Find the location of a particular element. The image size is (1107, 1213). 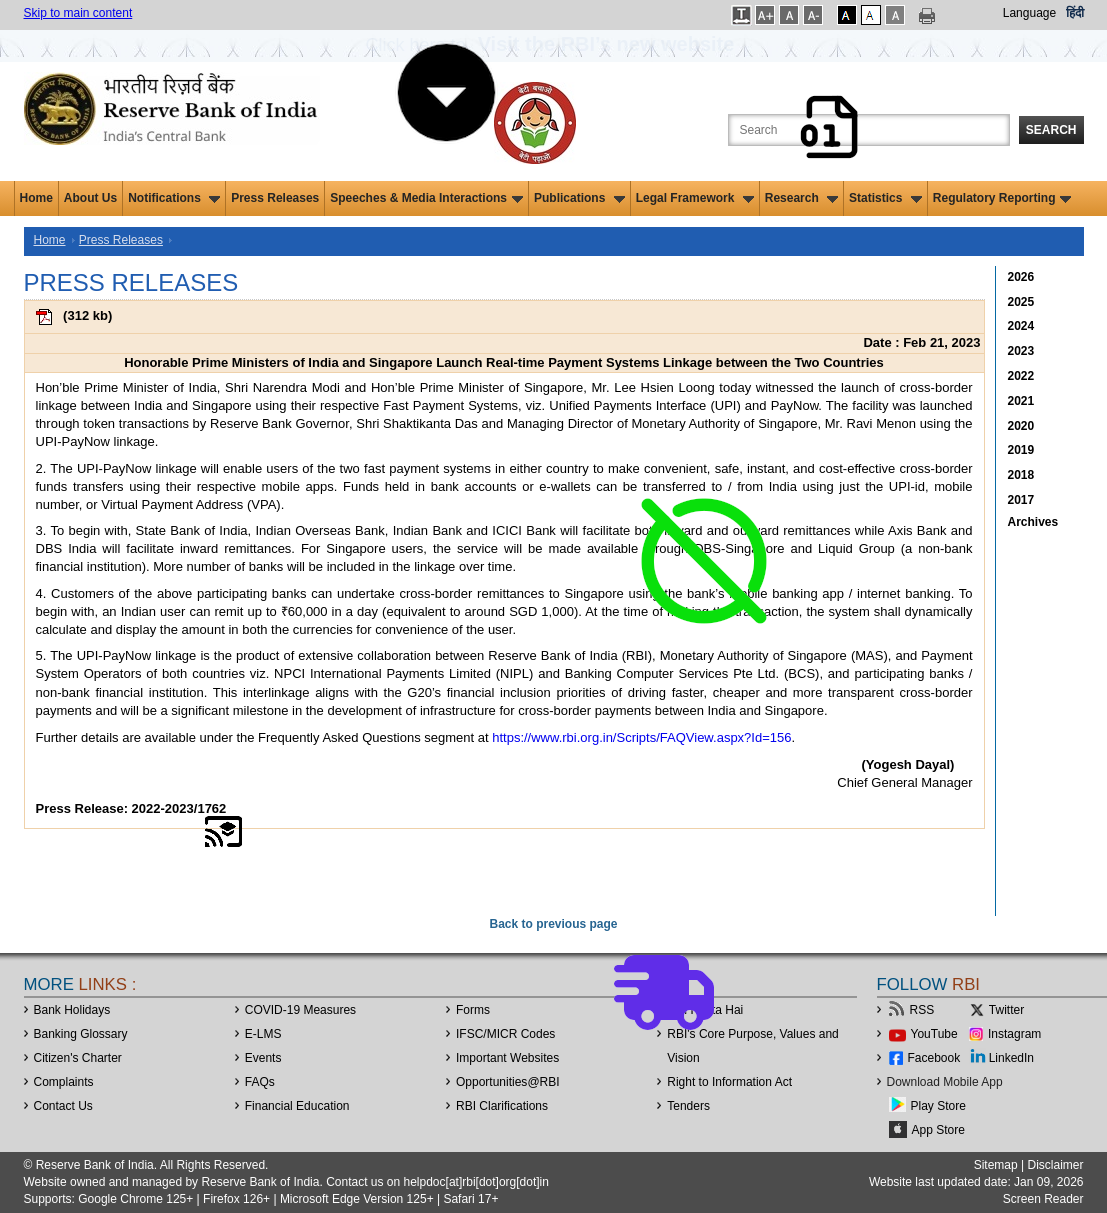

indicates express or fast shipping is located at coordinates (664, 990).